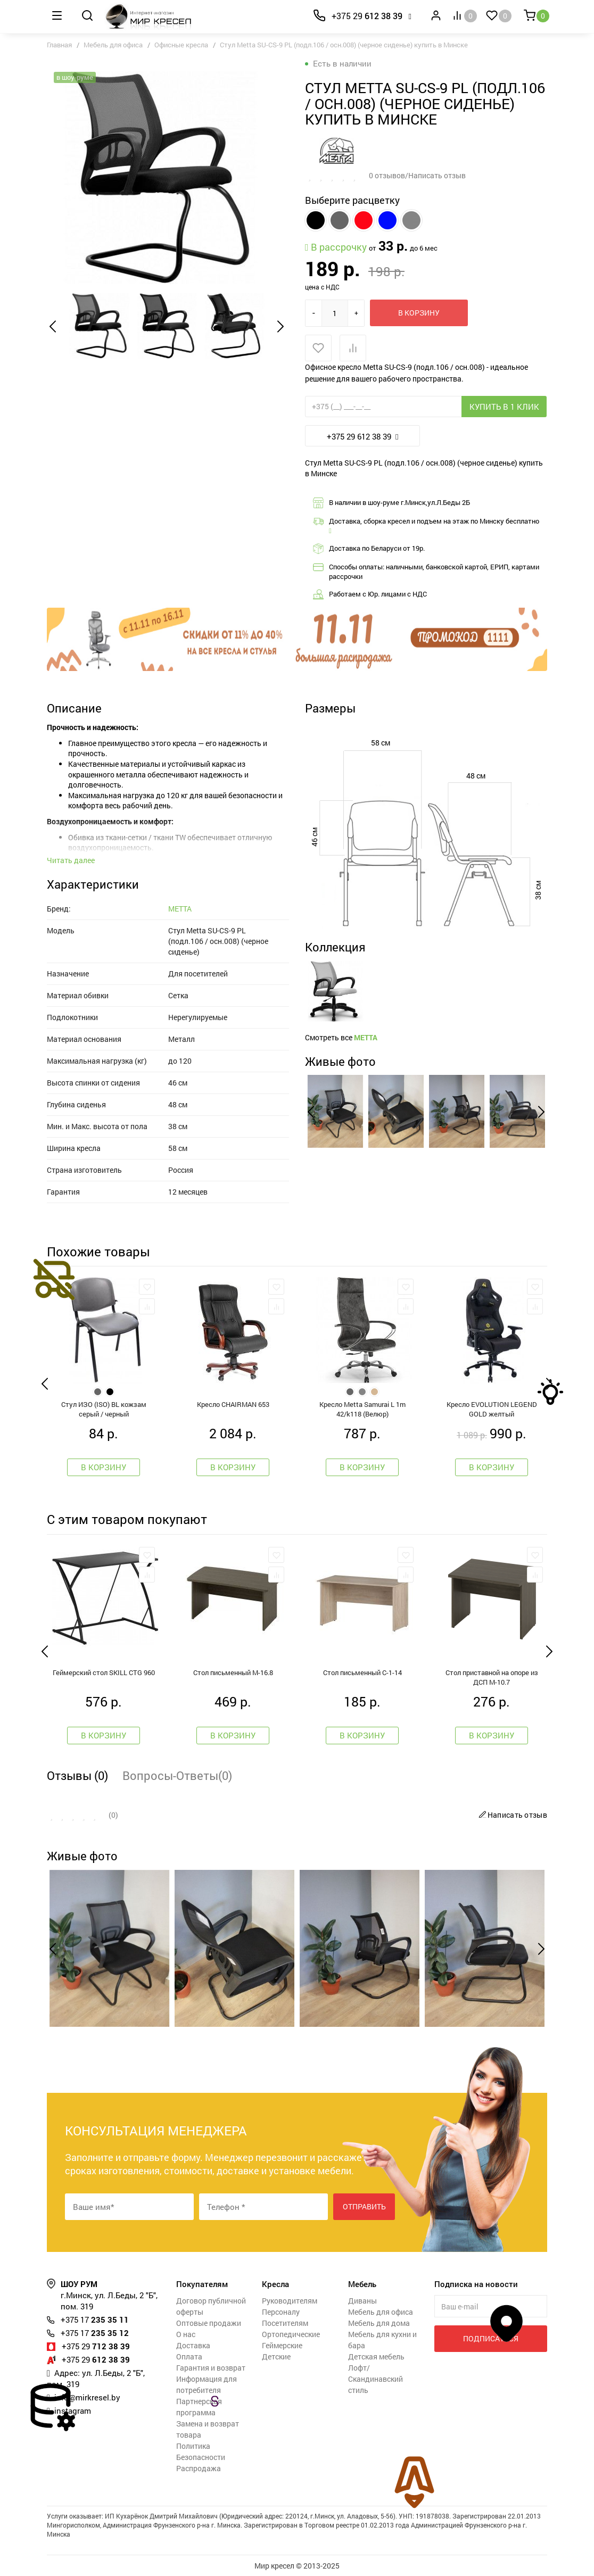 The height and width of the screenshot is (2576, 594). I want to click on view tips or suggestions, so click(550, 1392).